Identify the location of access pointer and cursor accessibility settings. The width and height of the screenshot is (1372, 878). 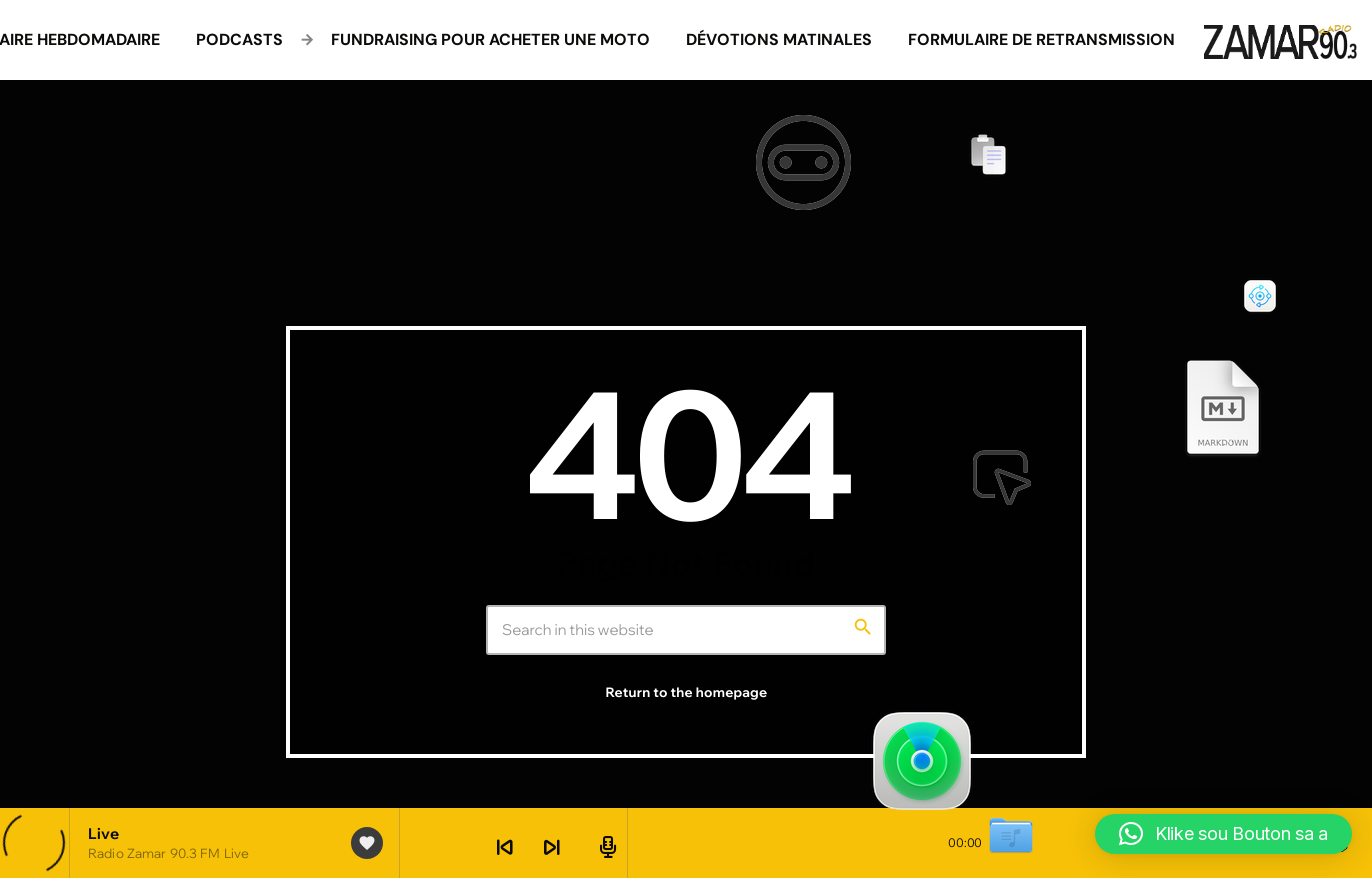
(1002, 476).